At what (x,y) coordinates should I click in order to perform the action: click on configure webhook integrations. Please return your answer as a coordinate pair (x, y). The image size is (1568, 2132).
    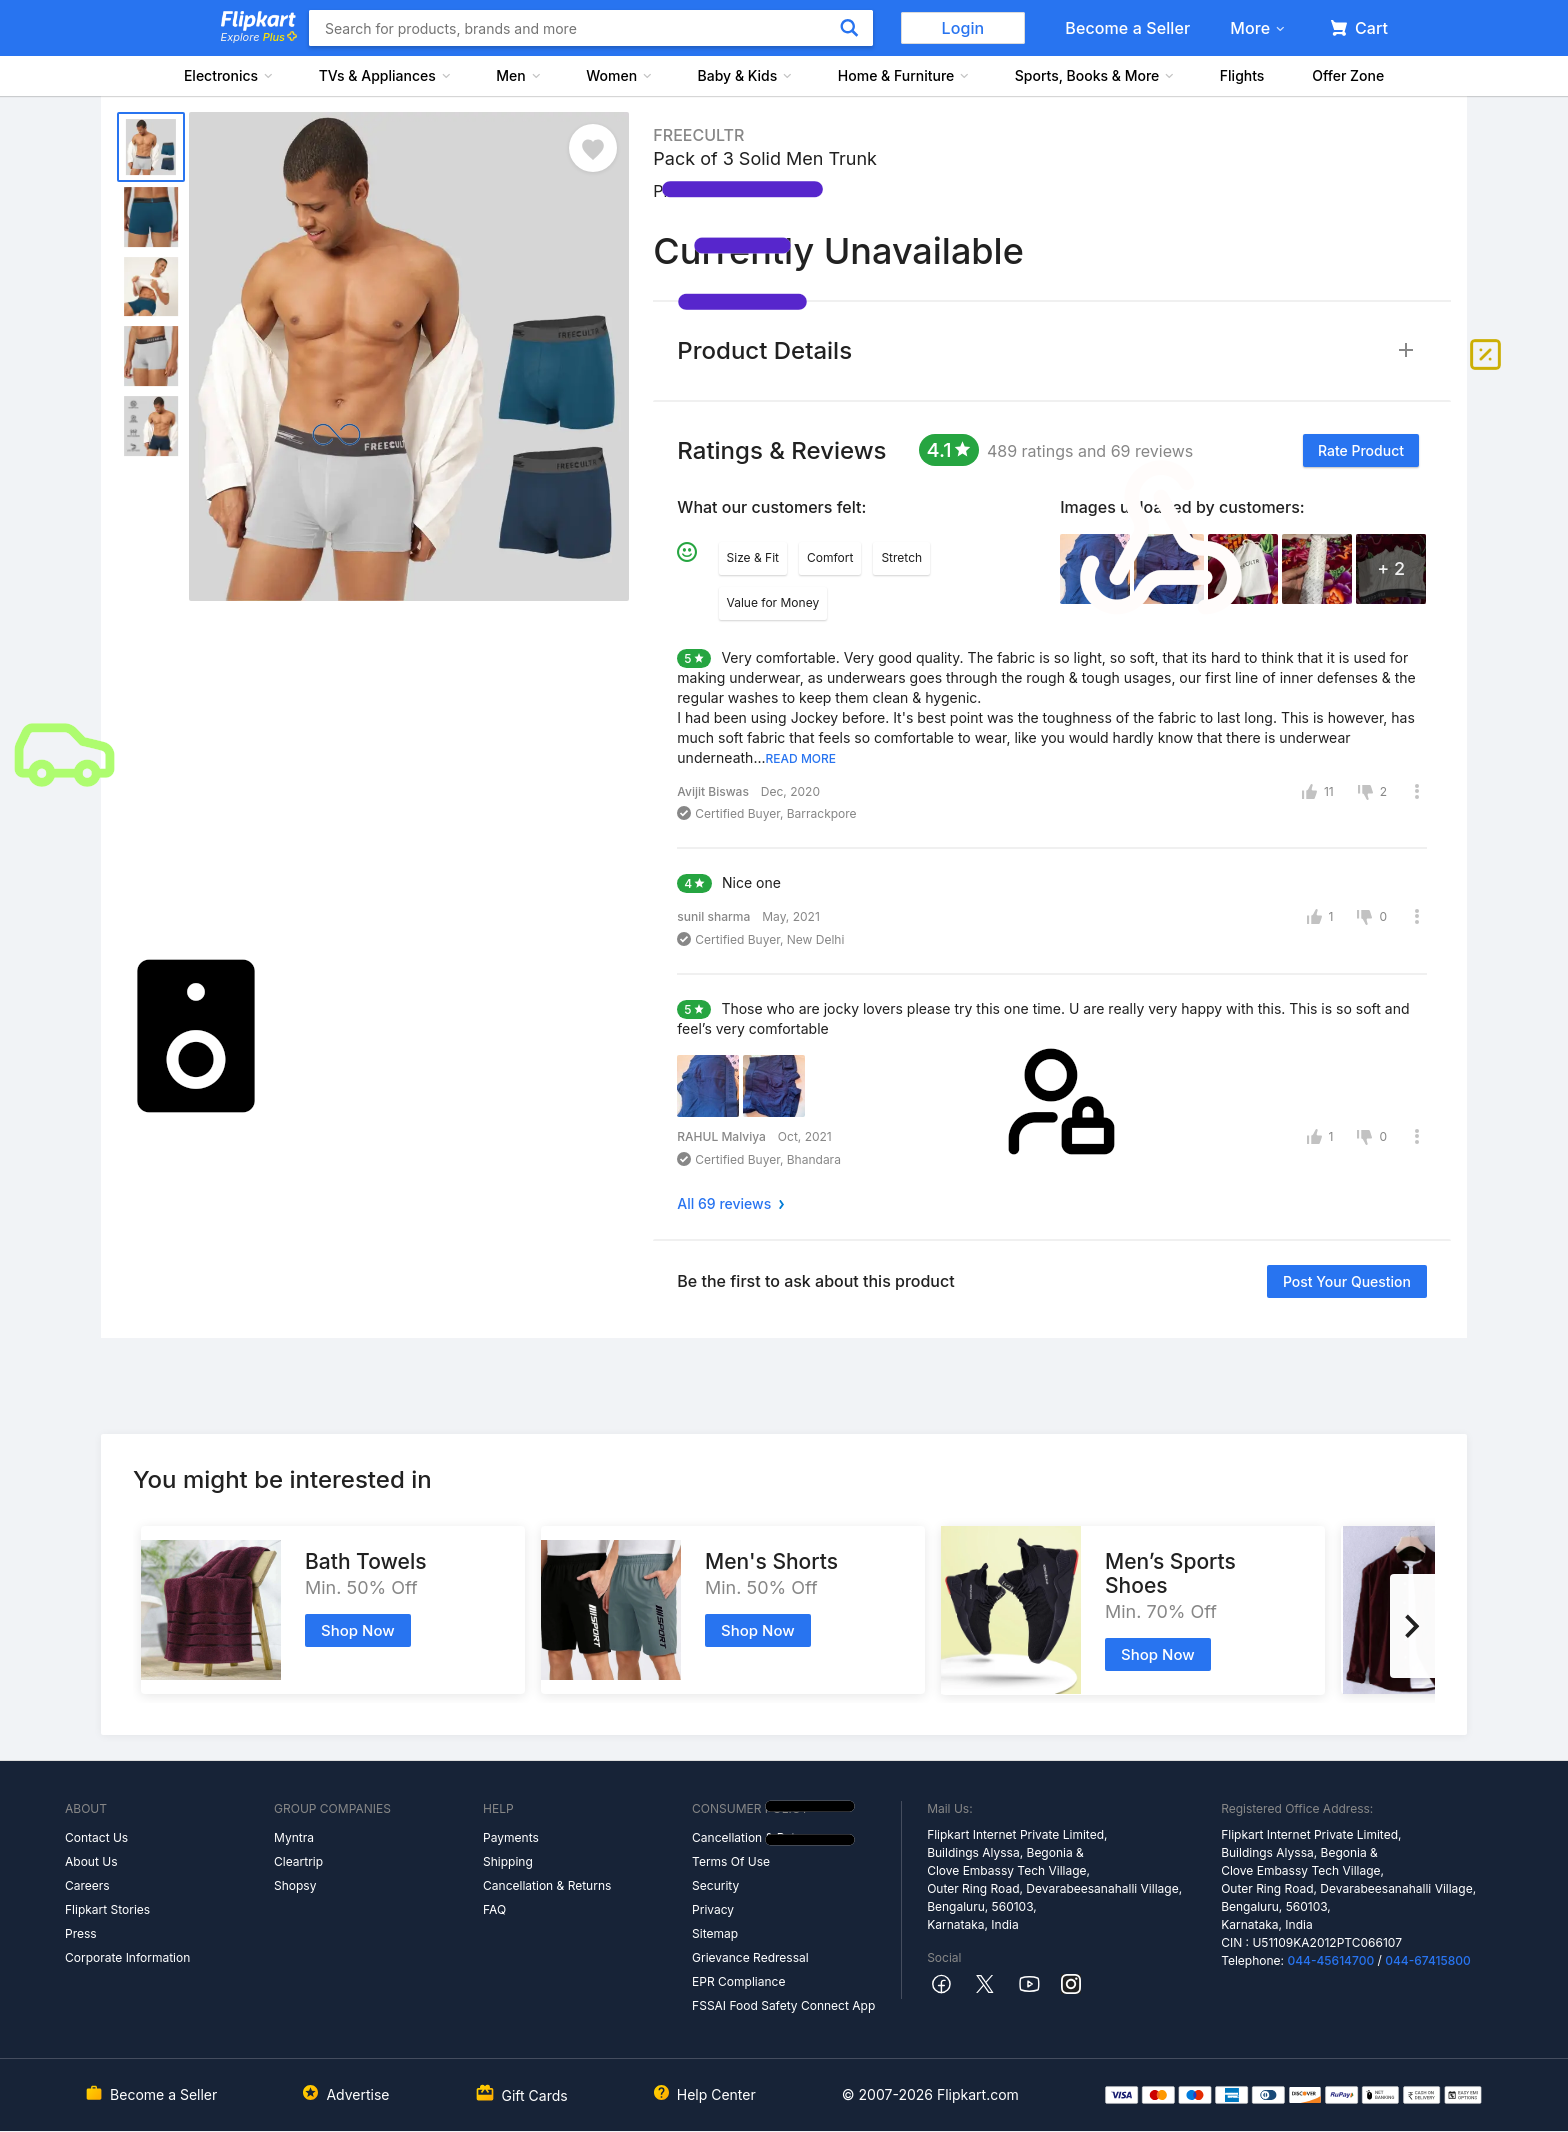
    Looking at the image, I should click on (1161, 541).